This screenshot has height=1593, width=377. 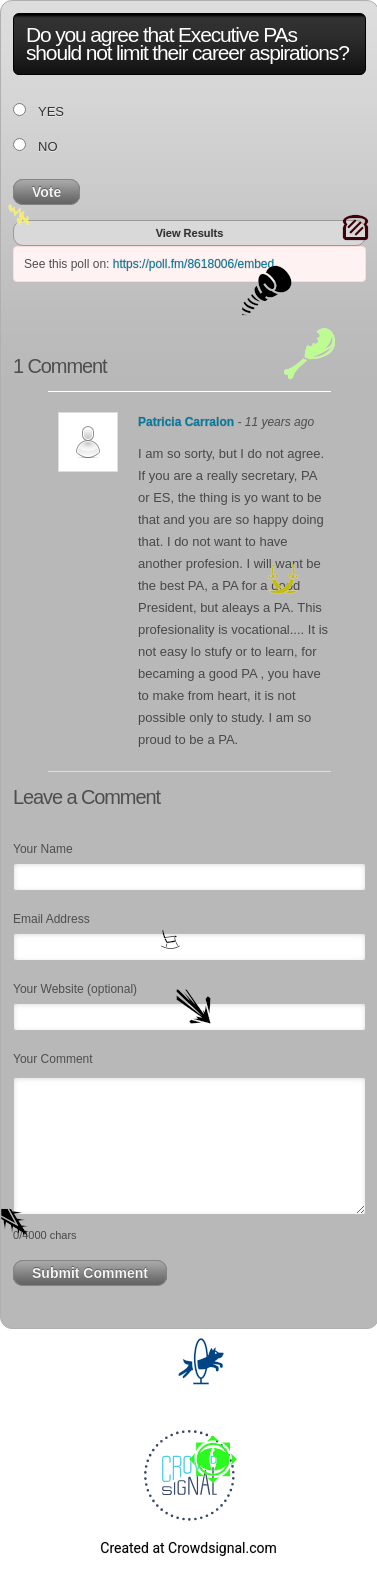 I want to click on activate lightning fire attack or spell, so click(x=19, y=215).